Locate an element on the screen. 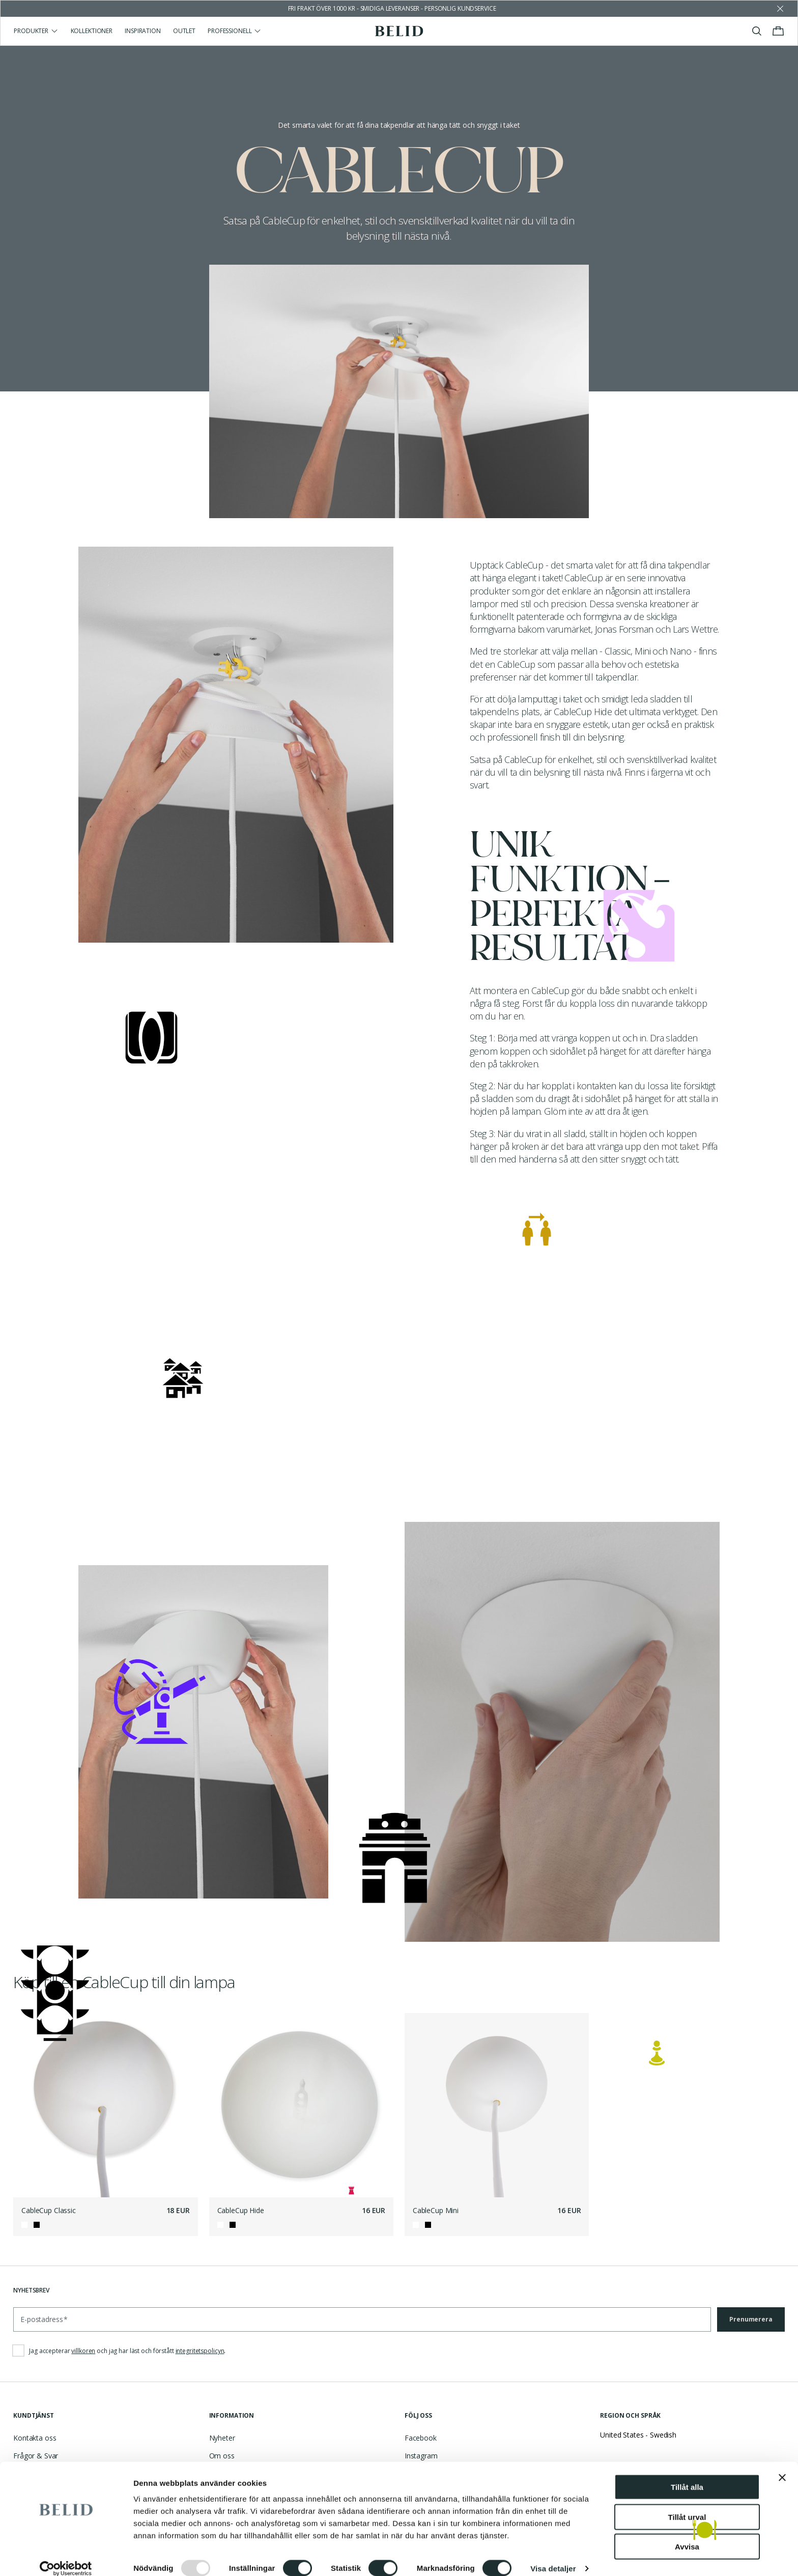 The width and height of the screenshot is (798, 2576). decorative design element or placeholder graphic is located at coordinates (151, 1037).